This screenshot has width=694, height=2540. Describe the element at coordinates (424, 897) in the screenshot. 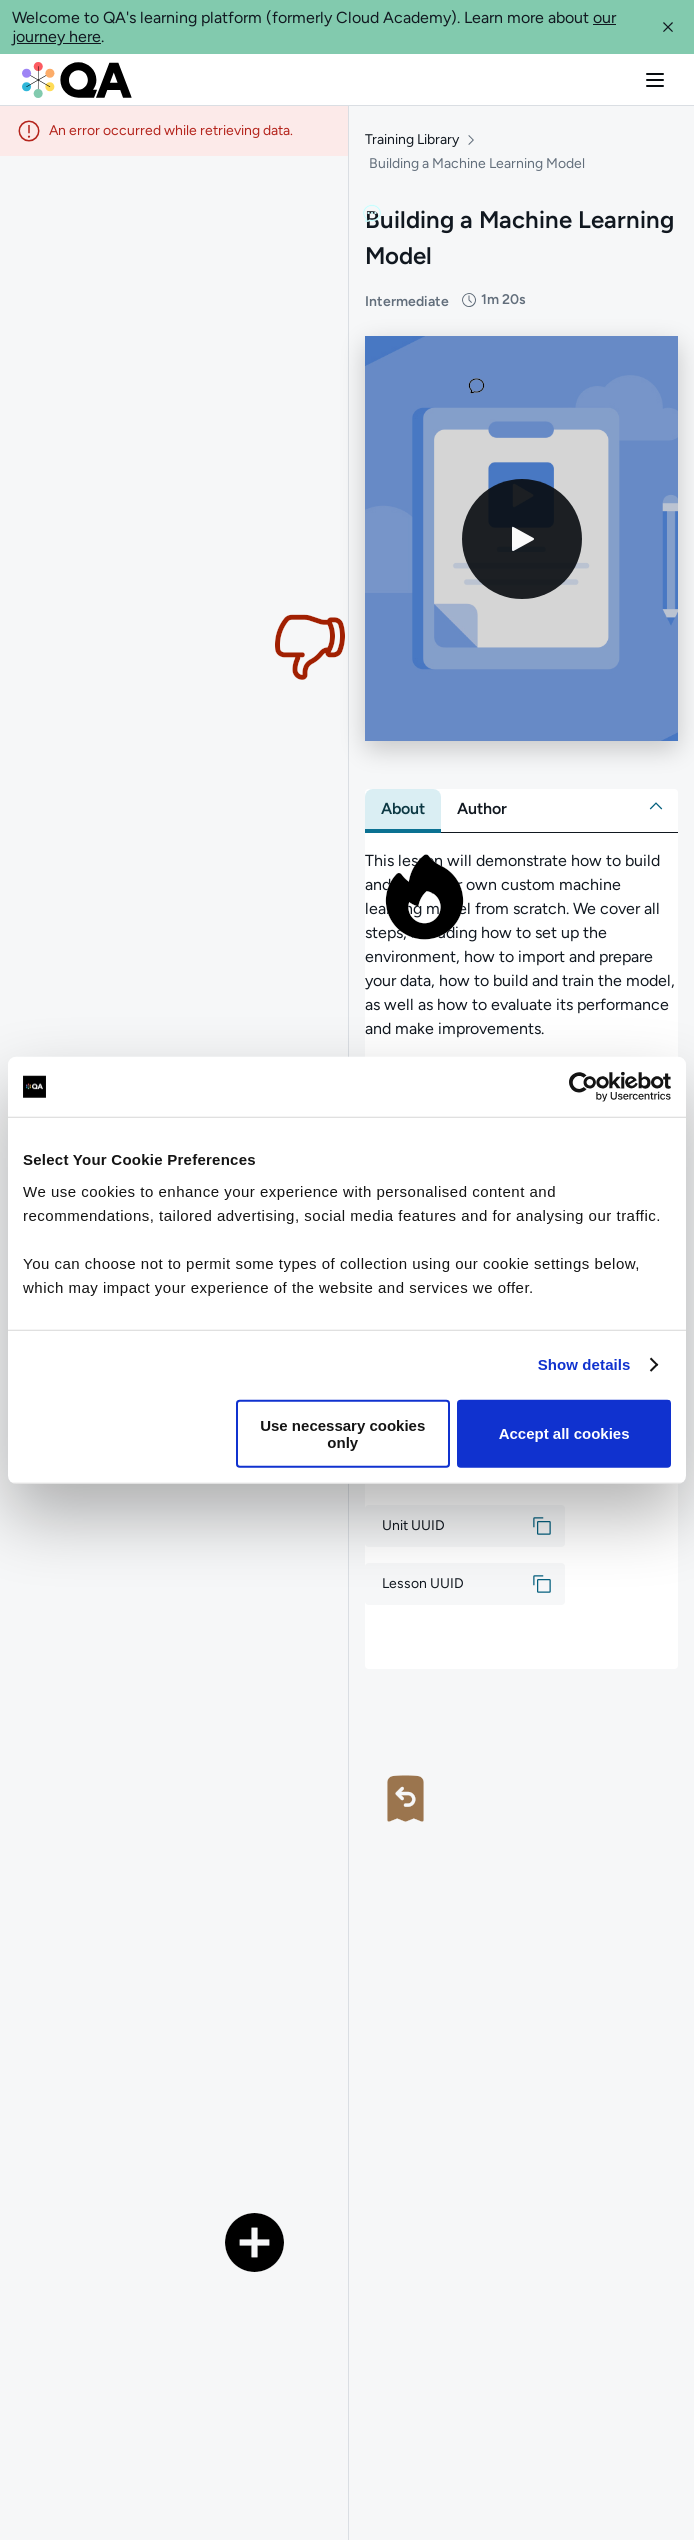

I see `indicates trending or popular content` at that location.